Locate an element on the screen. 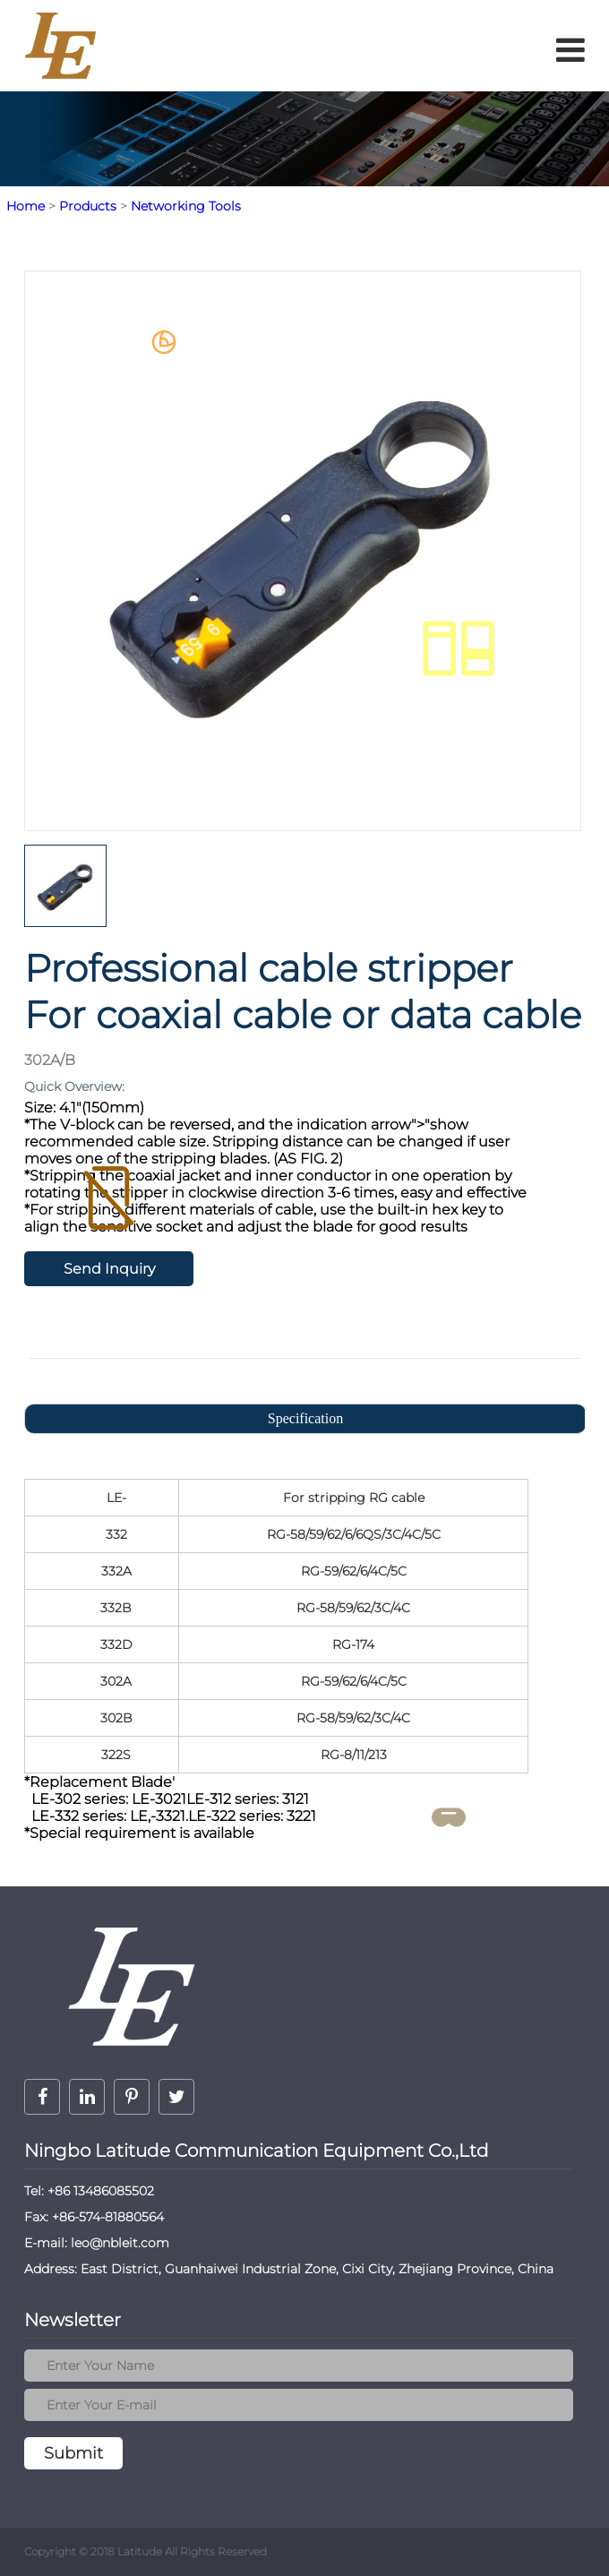 This screenshot has height=2576, width=609. compare file differences is located at coordinates (456, 648).